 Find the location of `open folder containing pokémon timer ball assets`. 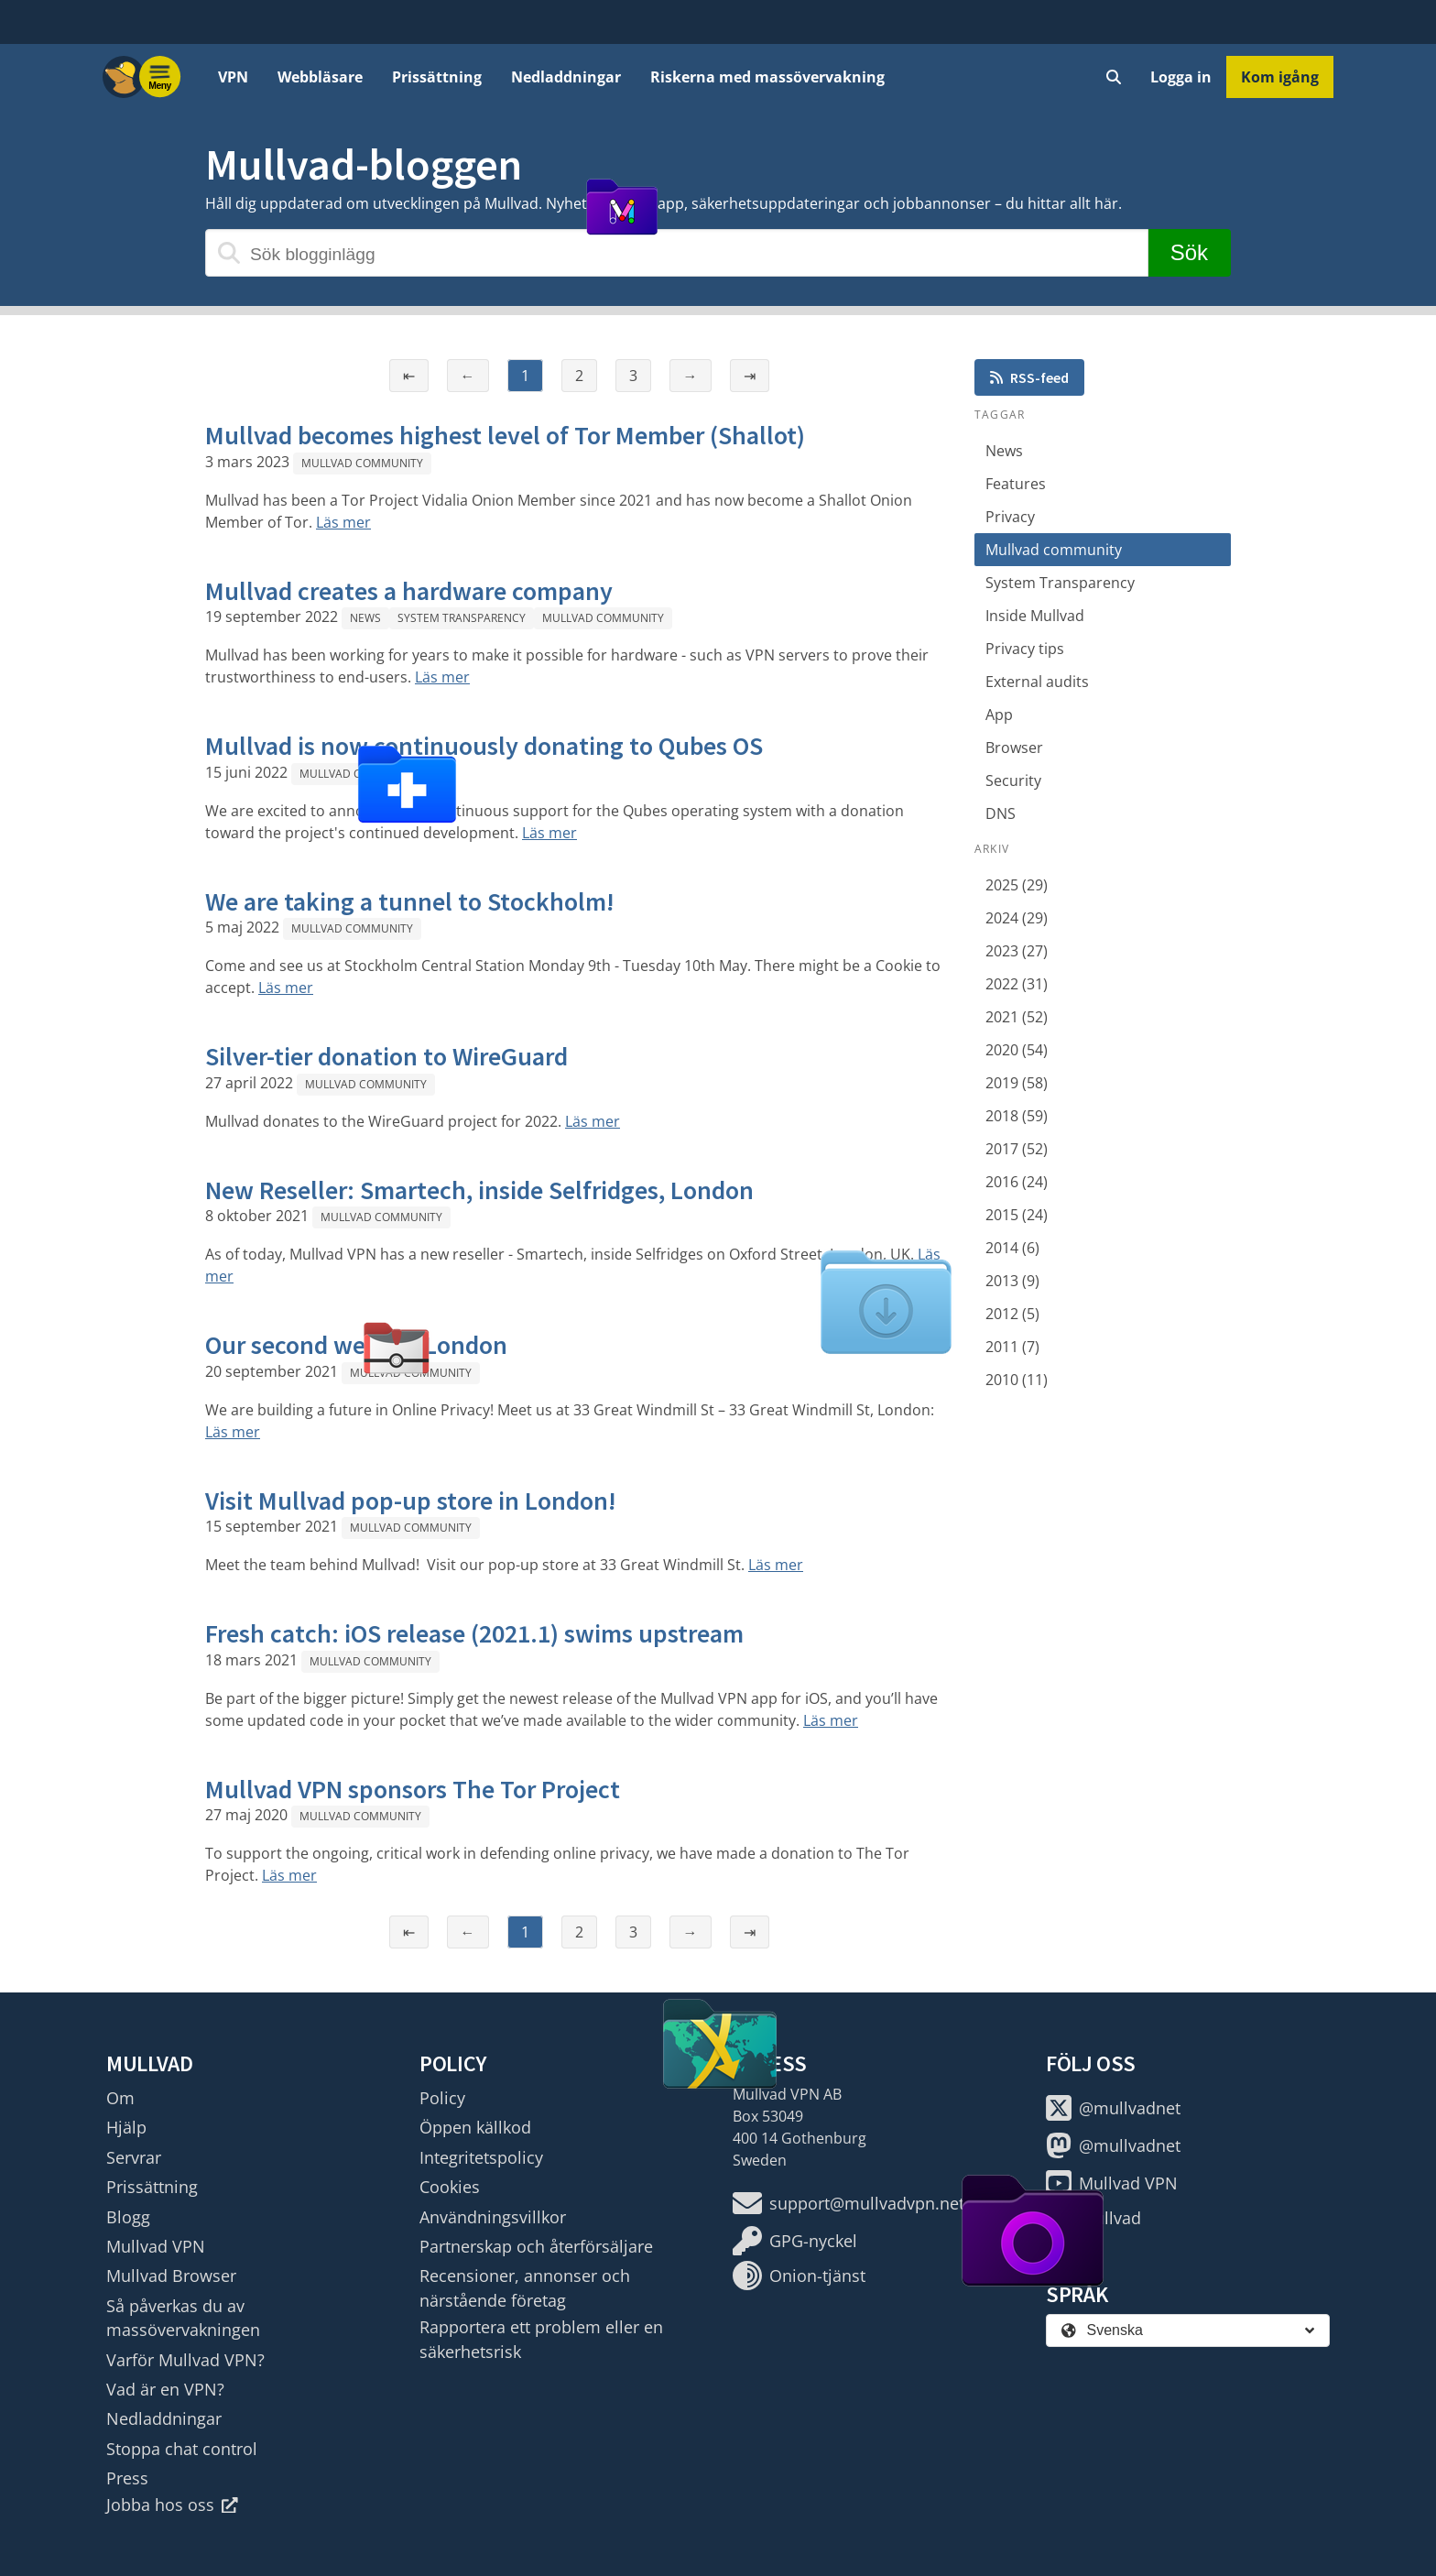

open folder containing pokémon timer ball assets is located at coordinates (396, 1349).